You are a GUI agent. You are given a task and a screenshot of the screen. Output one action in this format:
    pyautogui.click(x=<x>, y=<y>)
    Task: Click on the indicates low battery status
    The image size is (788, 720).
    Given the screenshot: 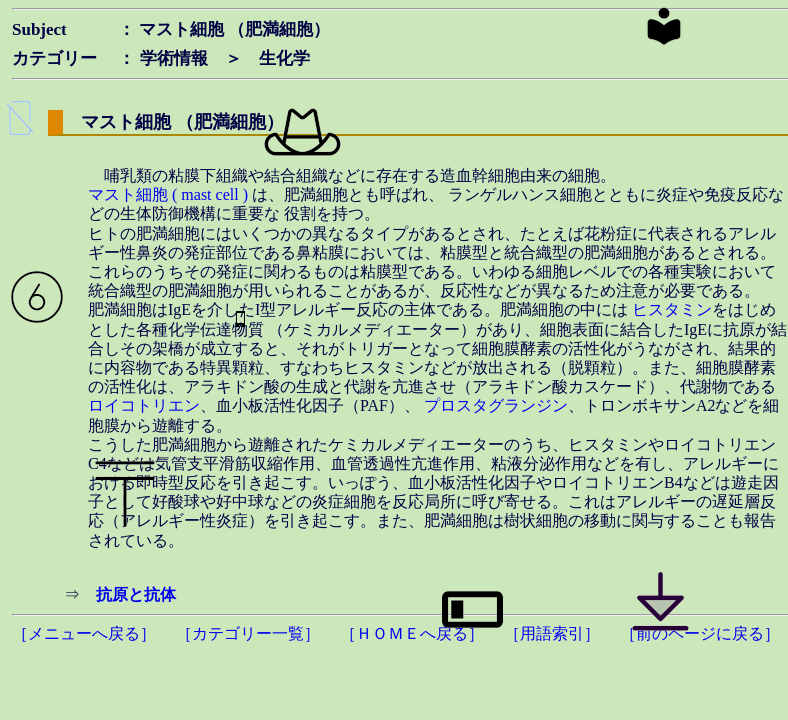 What is the action you would take?
    pyautogui.click(x=472, y=609)
    